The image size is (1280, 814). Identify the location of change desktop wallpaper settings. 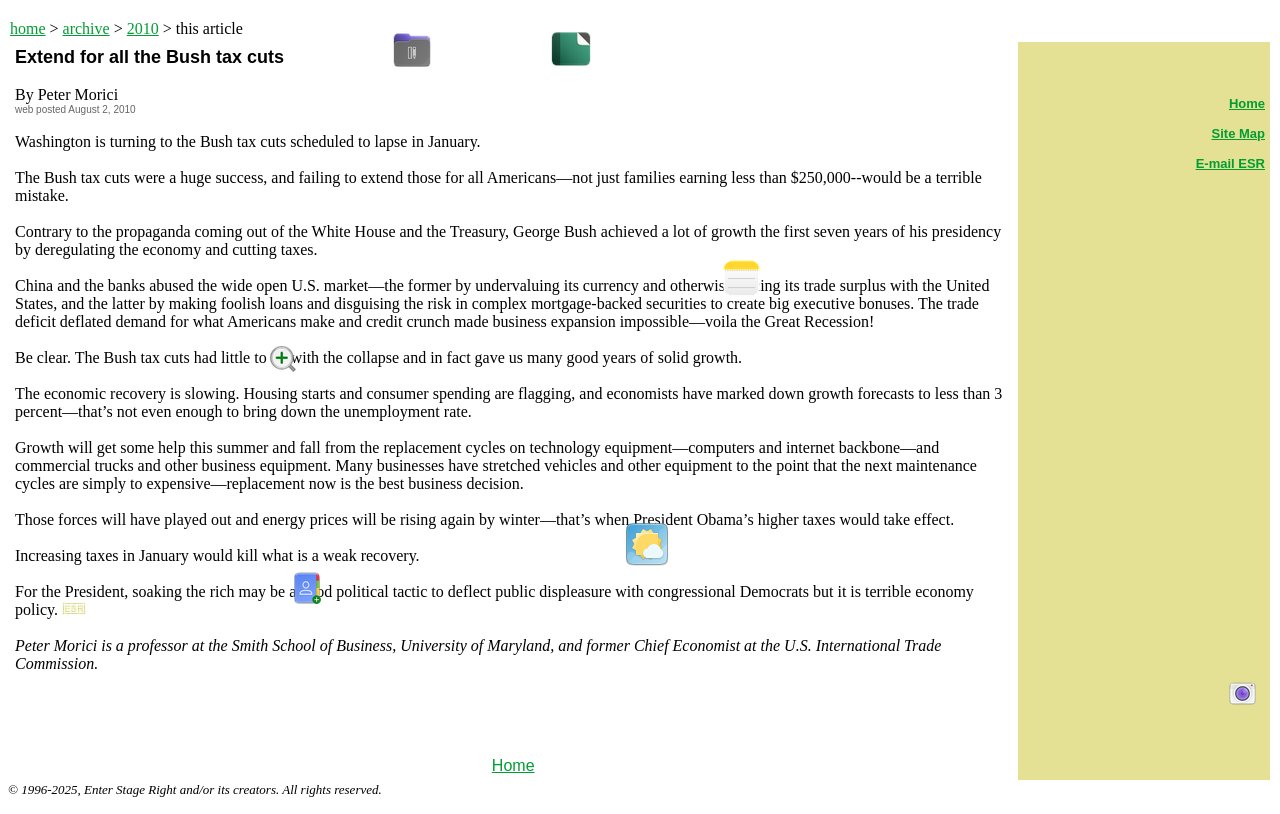
(571, 48).